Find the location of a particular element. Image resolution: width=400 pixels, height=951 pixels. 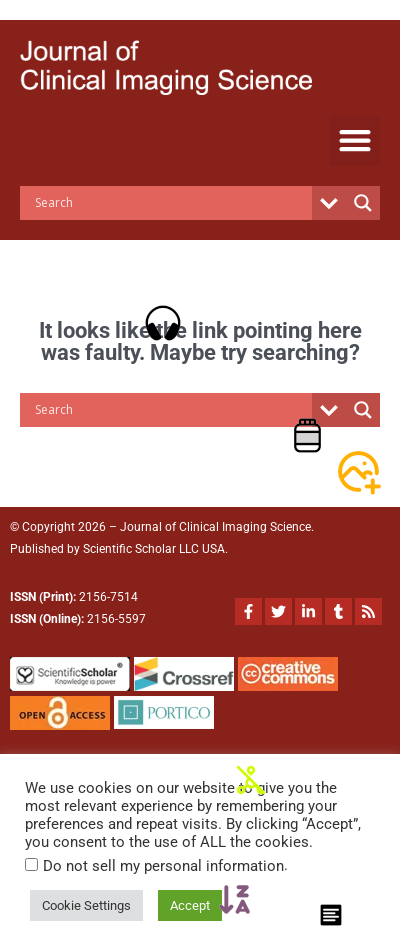

sort alphabetically in reverse order (Z to A) is located at coordinates (234, 899).